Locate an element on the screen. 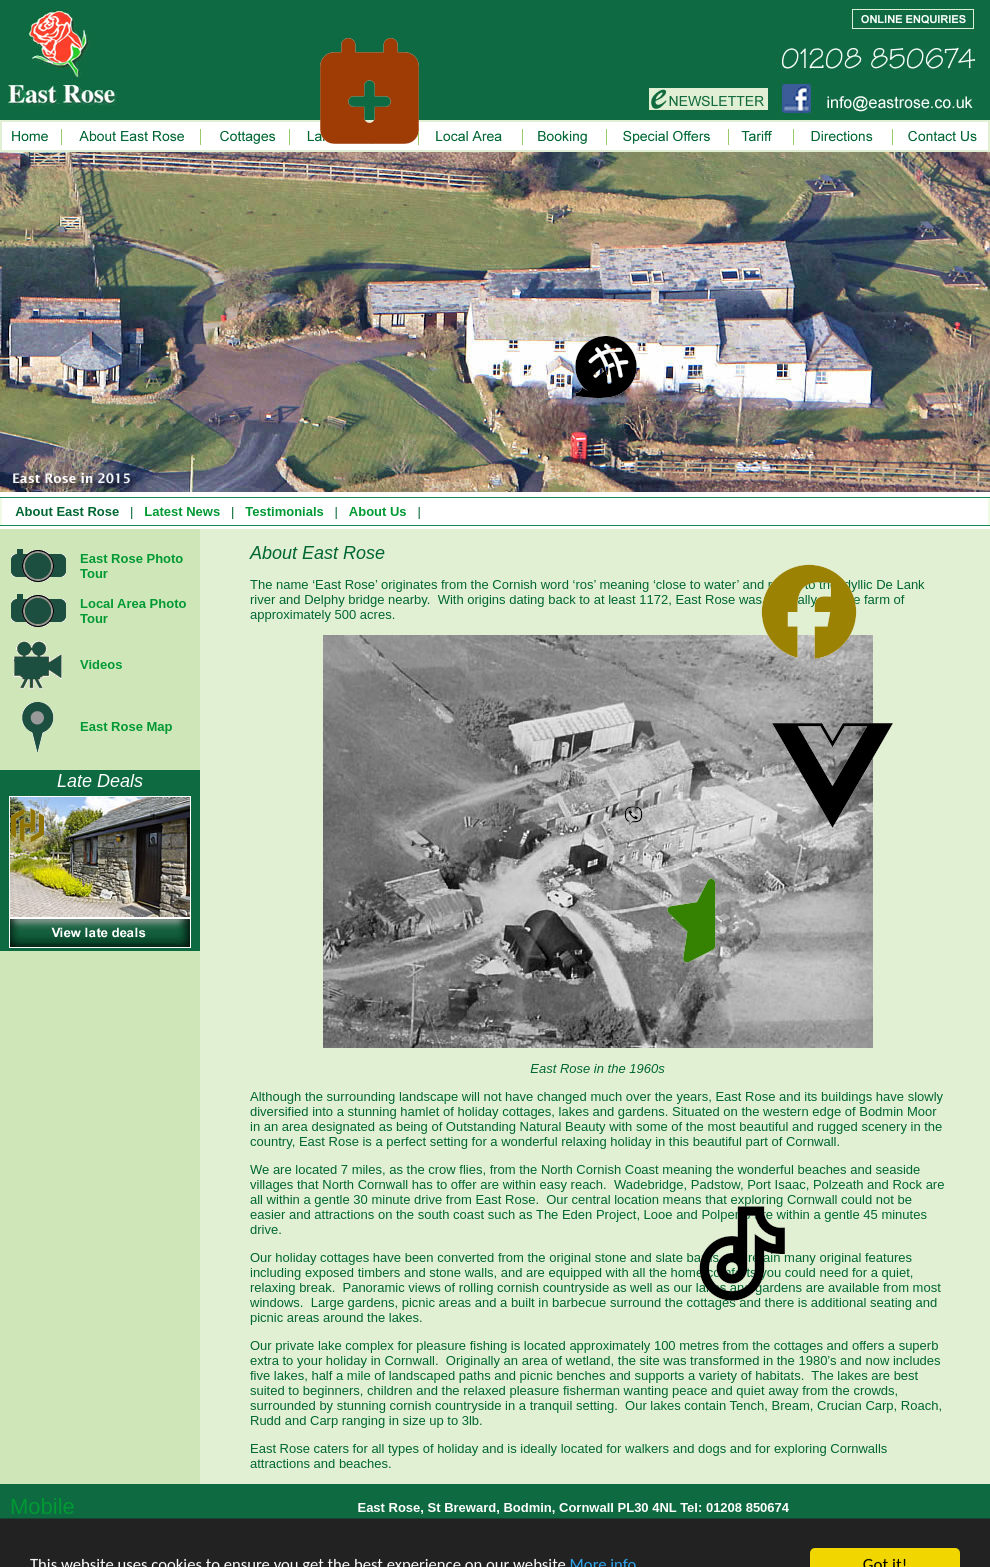 The height and width of the screenshot is (1567, 990). open the tiktok app is located at coordinates (742, 1253).